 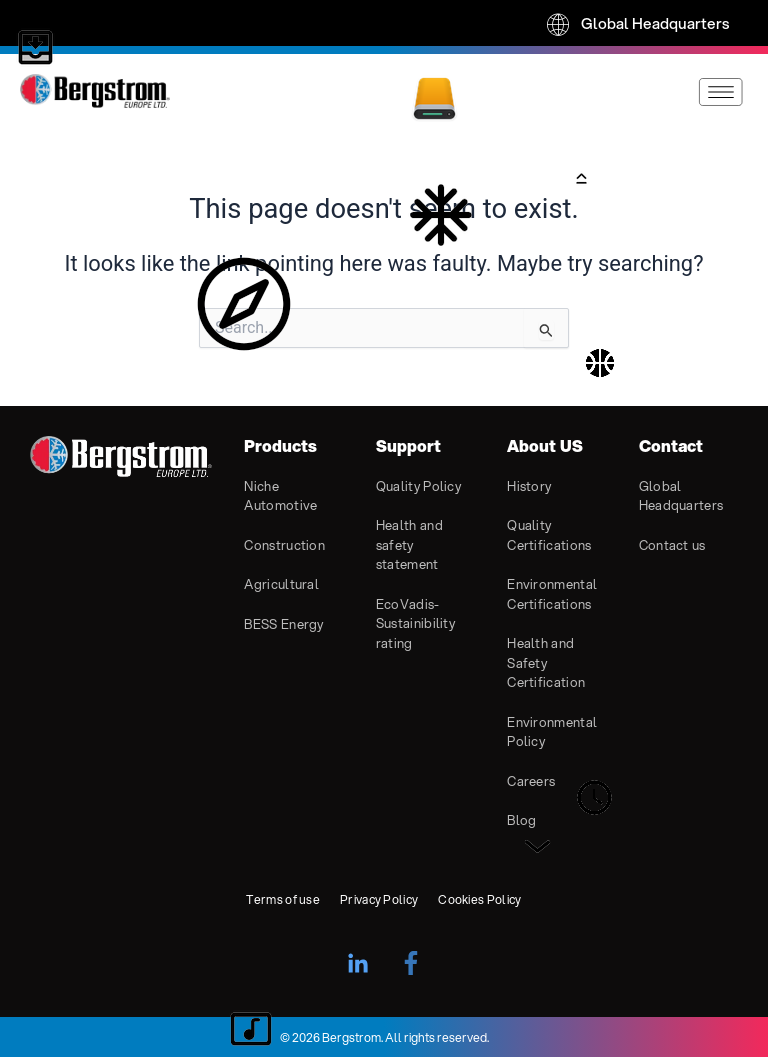 I want to click on access basketball scores or sports content, so click(x=600, y=363).